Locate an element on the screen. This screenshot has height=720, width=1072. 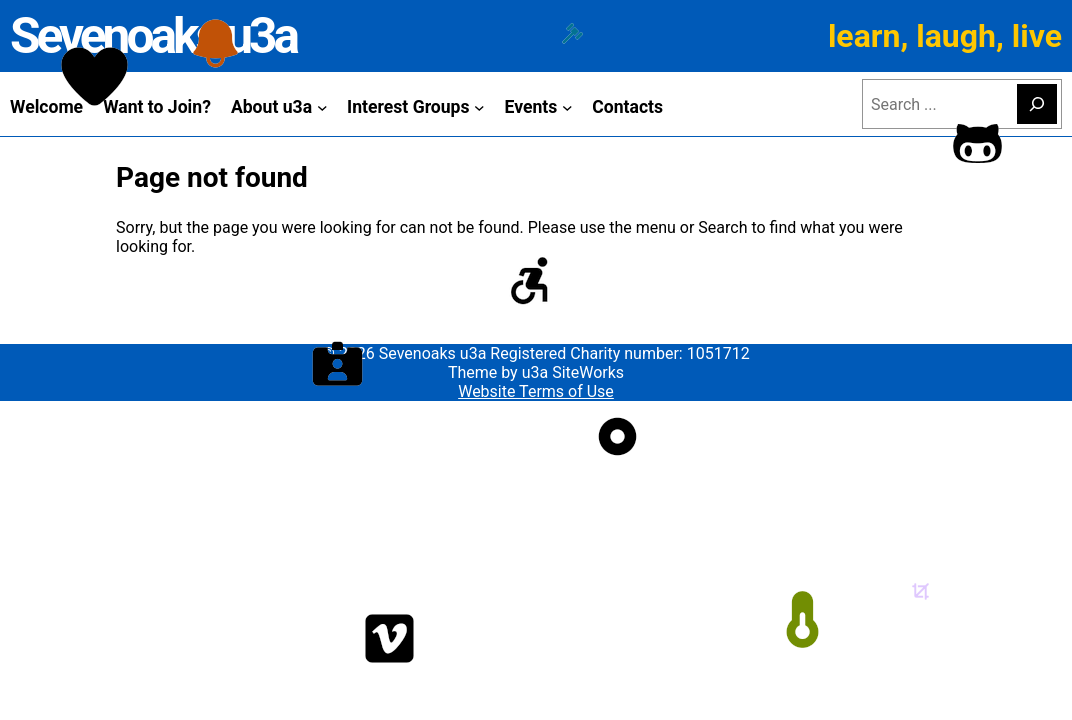
indicates wheelchair accessibility available is located at coordinates (528, 280).